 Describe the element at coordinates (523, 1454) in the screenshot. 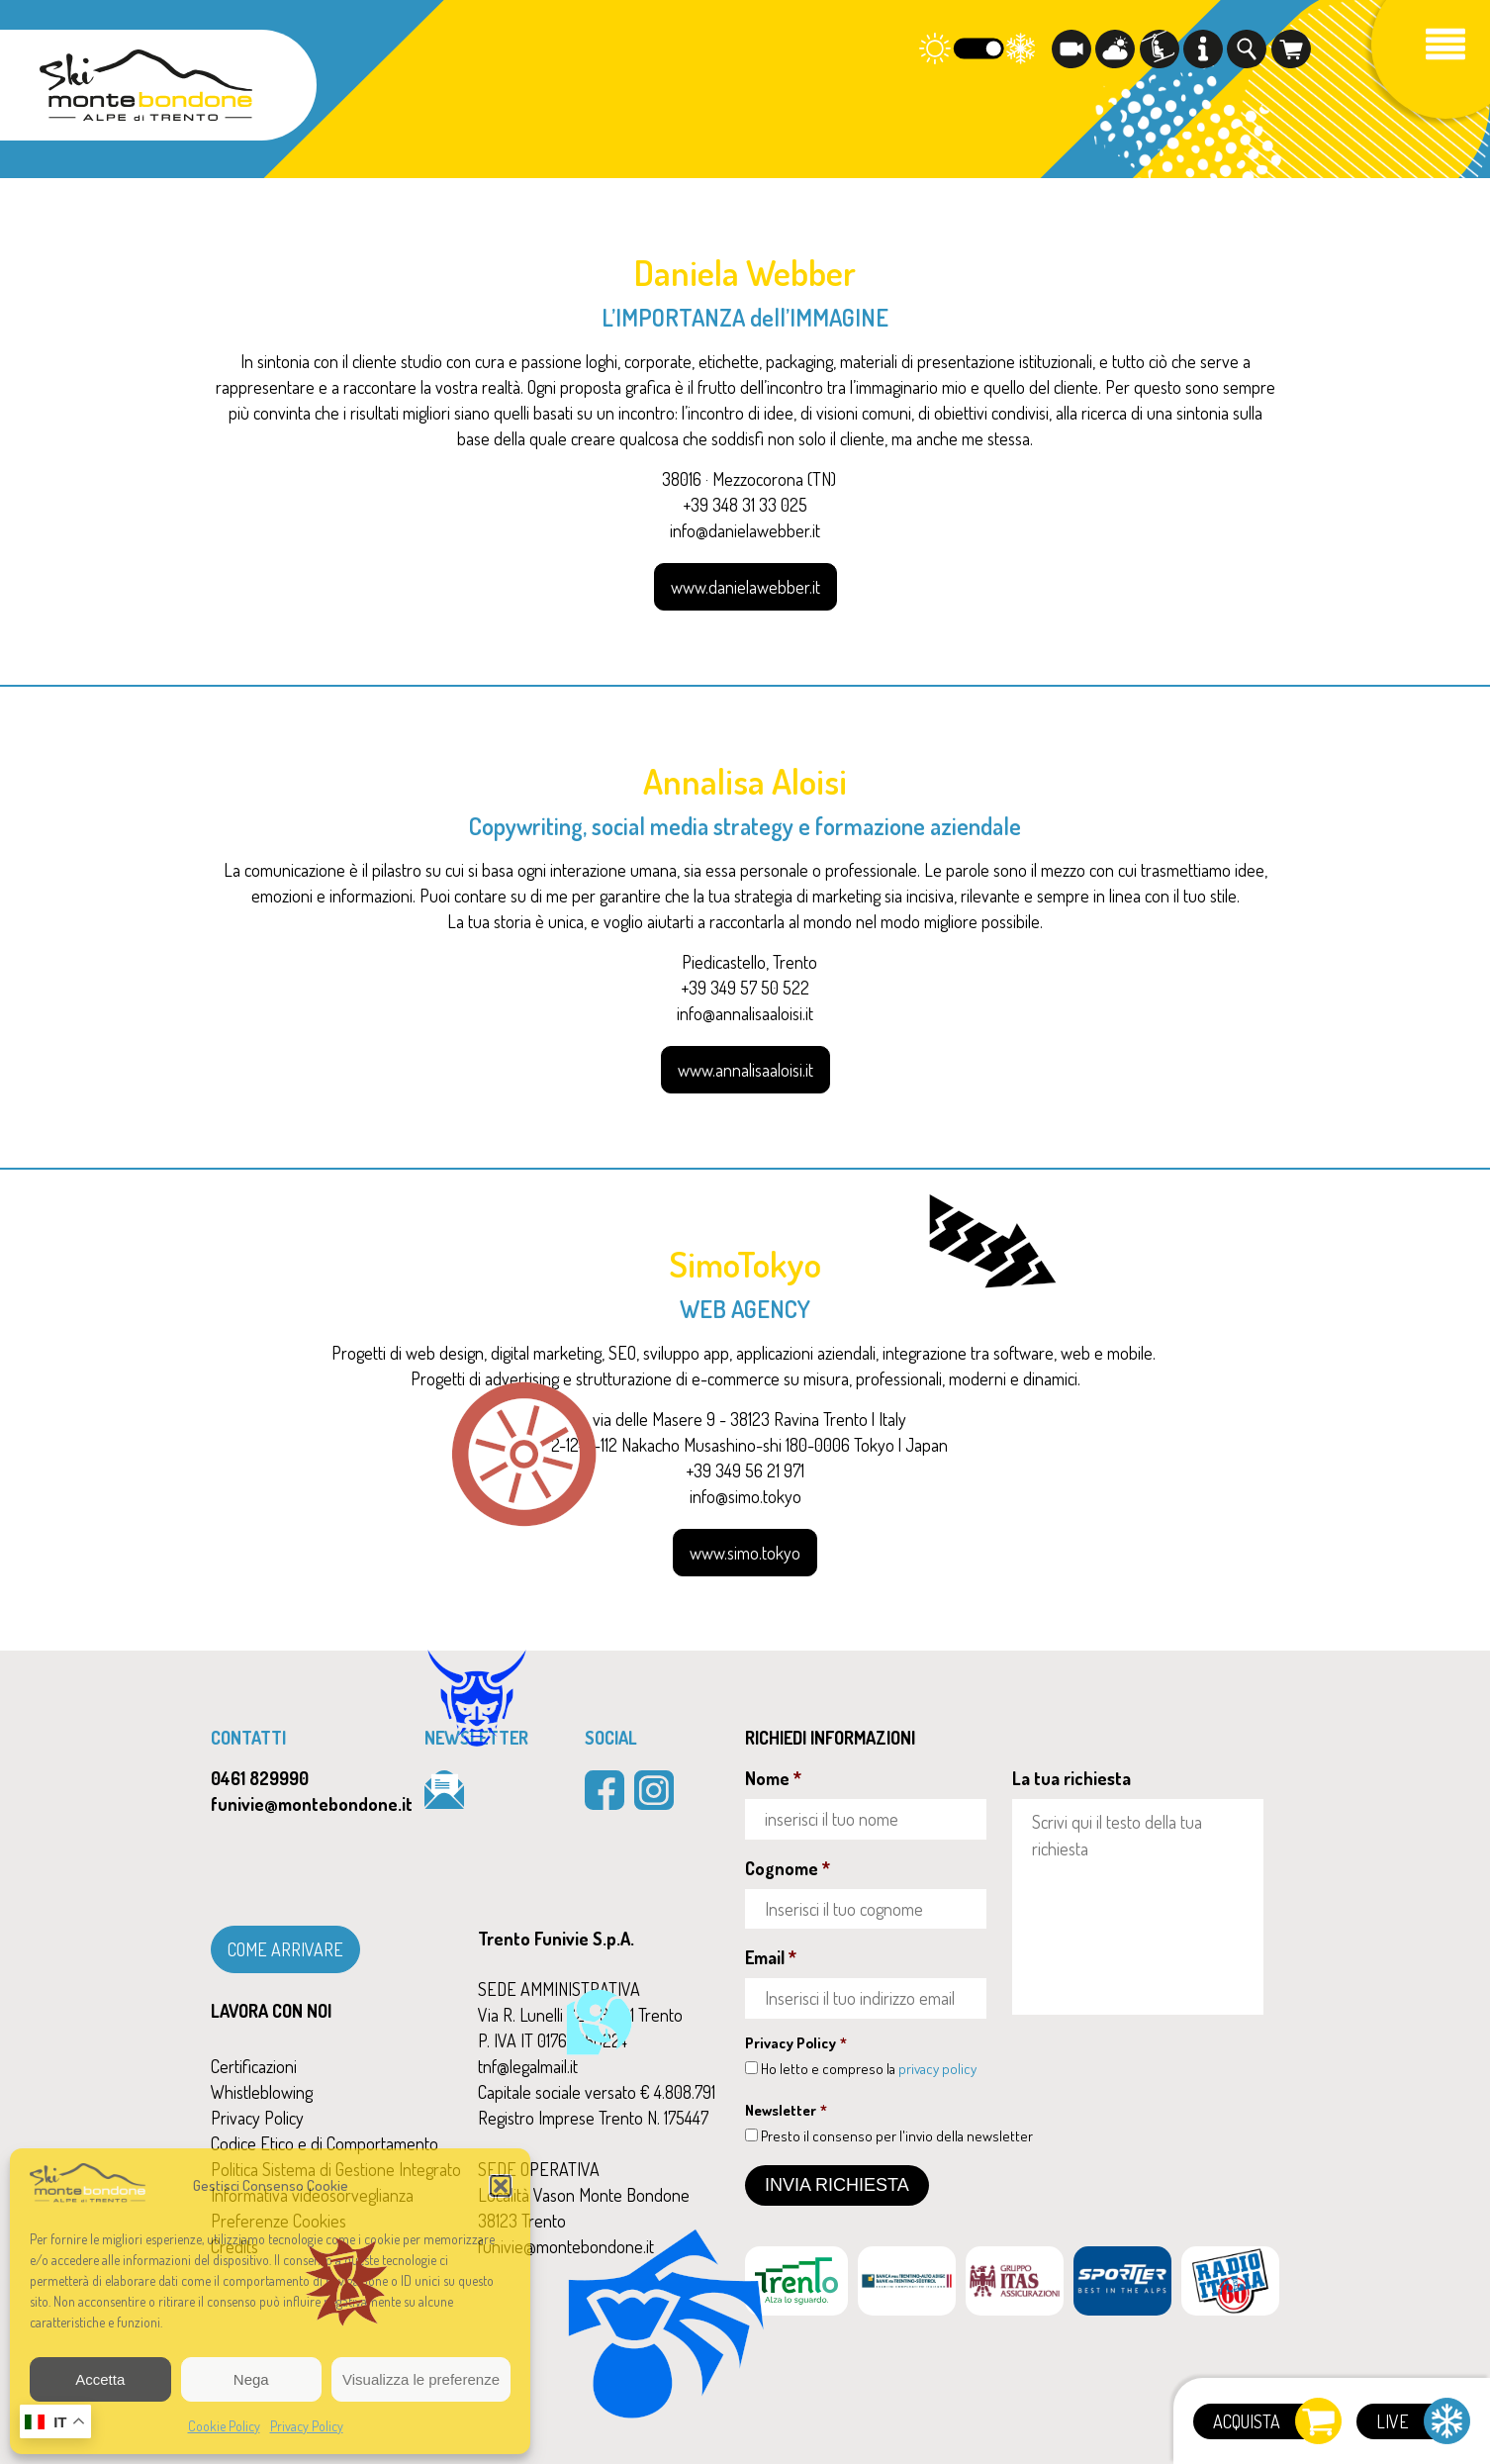

I see `select a wheel or cart component in a game` at that location.